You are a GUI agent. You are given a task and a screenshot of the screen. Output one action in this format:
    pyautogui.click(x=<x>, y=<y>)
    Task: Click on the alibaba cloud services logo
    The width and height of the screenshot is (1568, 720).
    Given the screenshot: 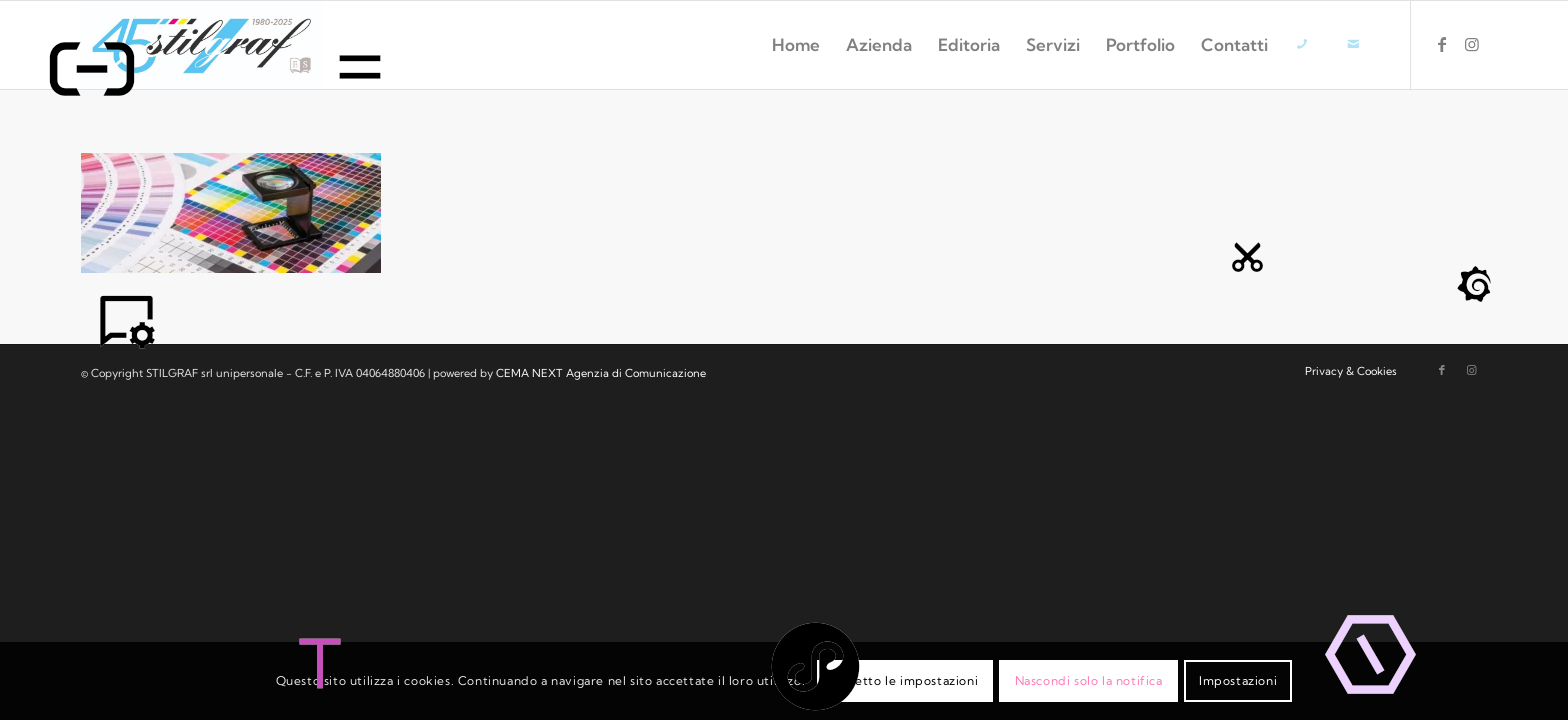 What is the action you would take?
    pyautogui.click(x=92, y=69)
    